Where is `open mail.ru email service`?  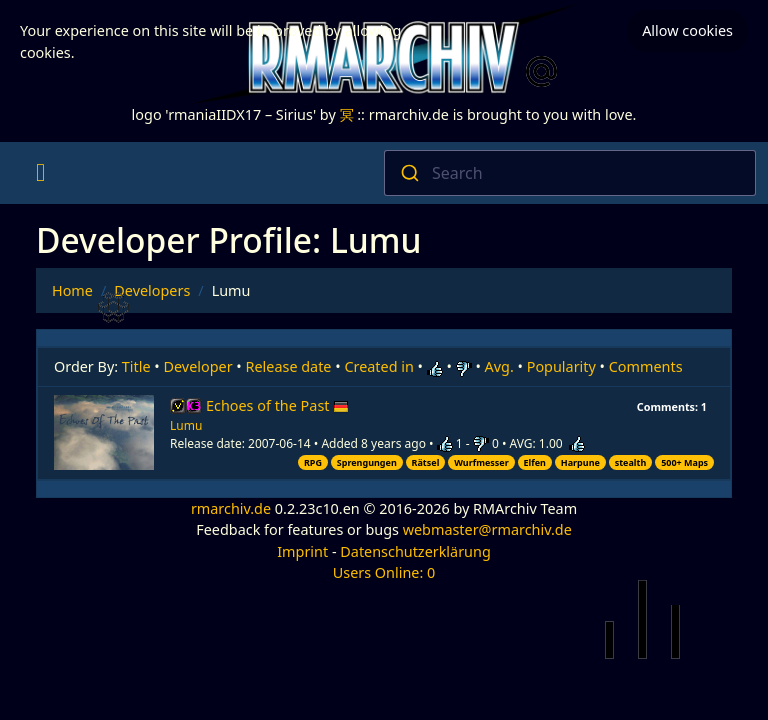
open mail.ru email service is located at coordinates (541, 71).